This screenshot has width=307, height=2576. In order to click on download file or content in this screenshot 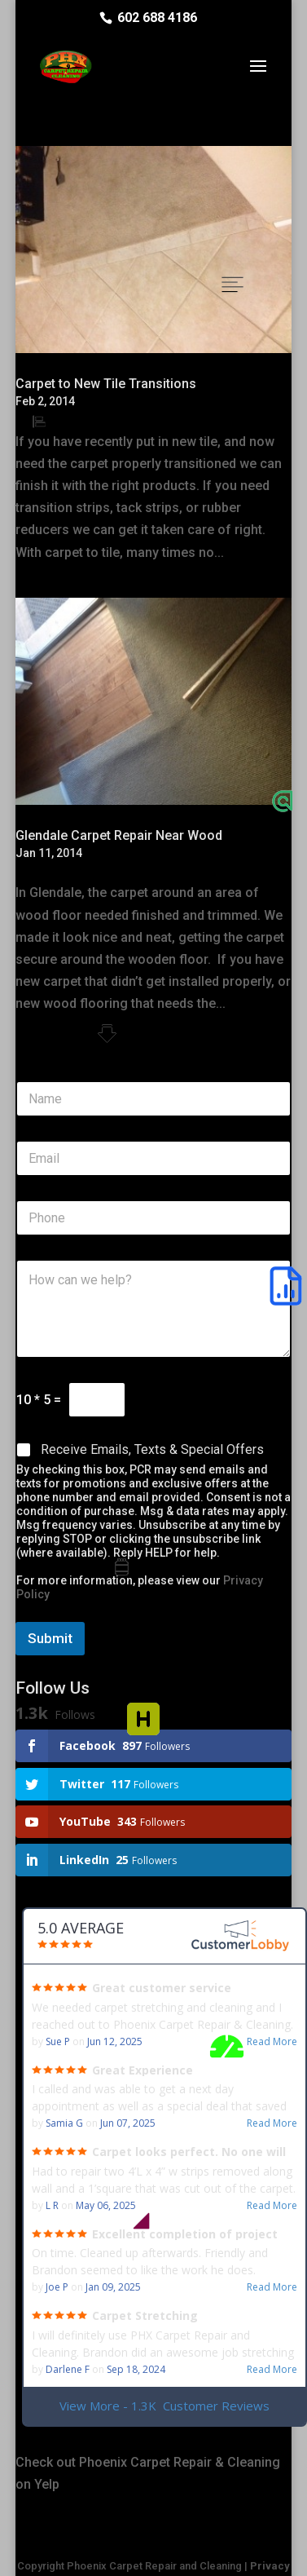, I will do `click(107, 1032)`.